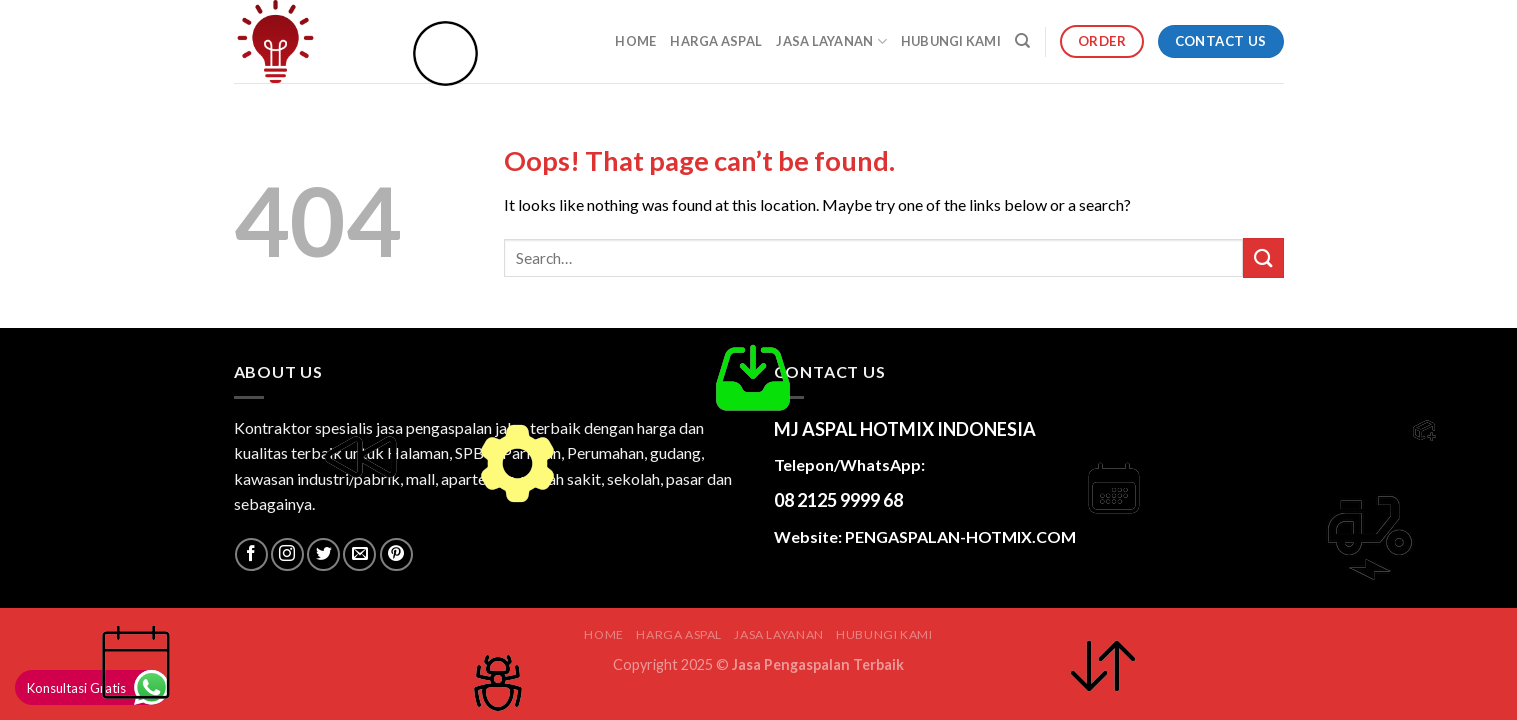 The image size is (1517, 720). Describe the element at coordinates (753, 379) in the screenshot. I see `download to inbox` at that location.